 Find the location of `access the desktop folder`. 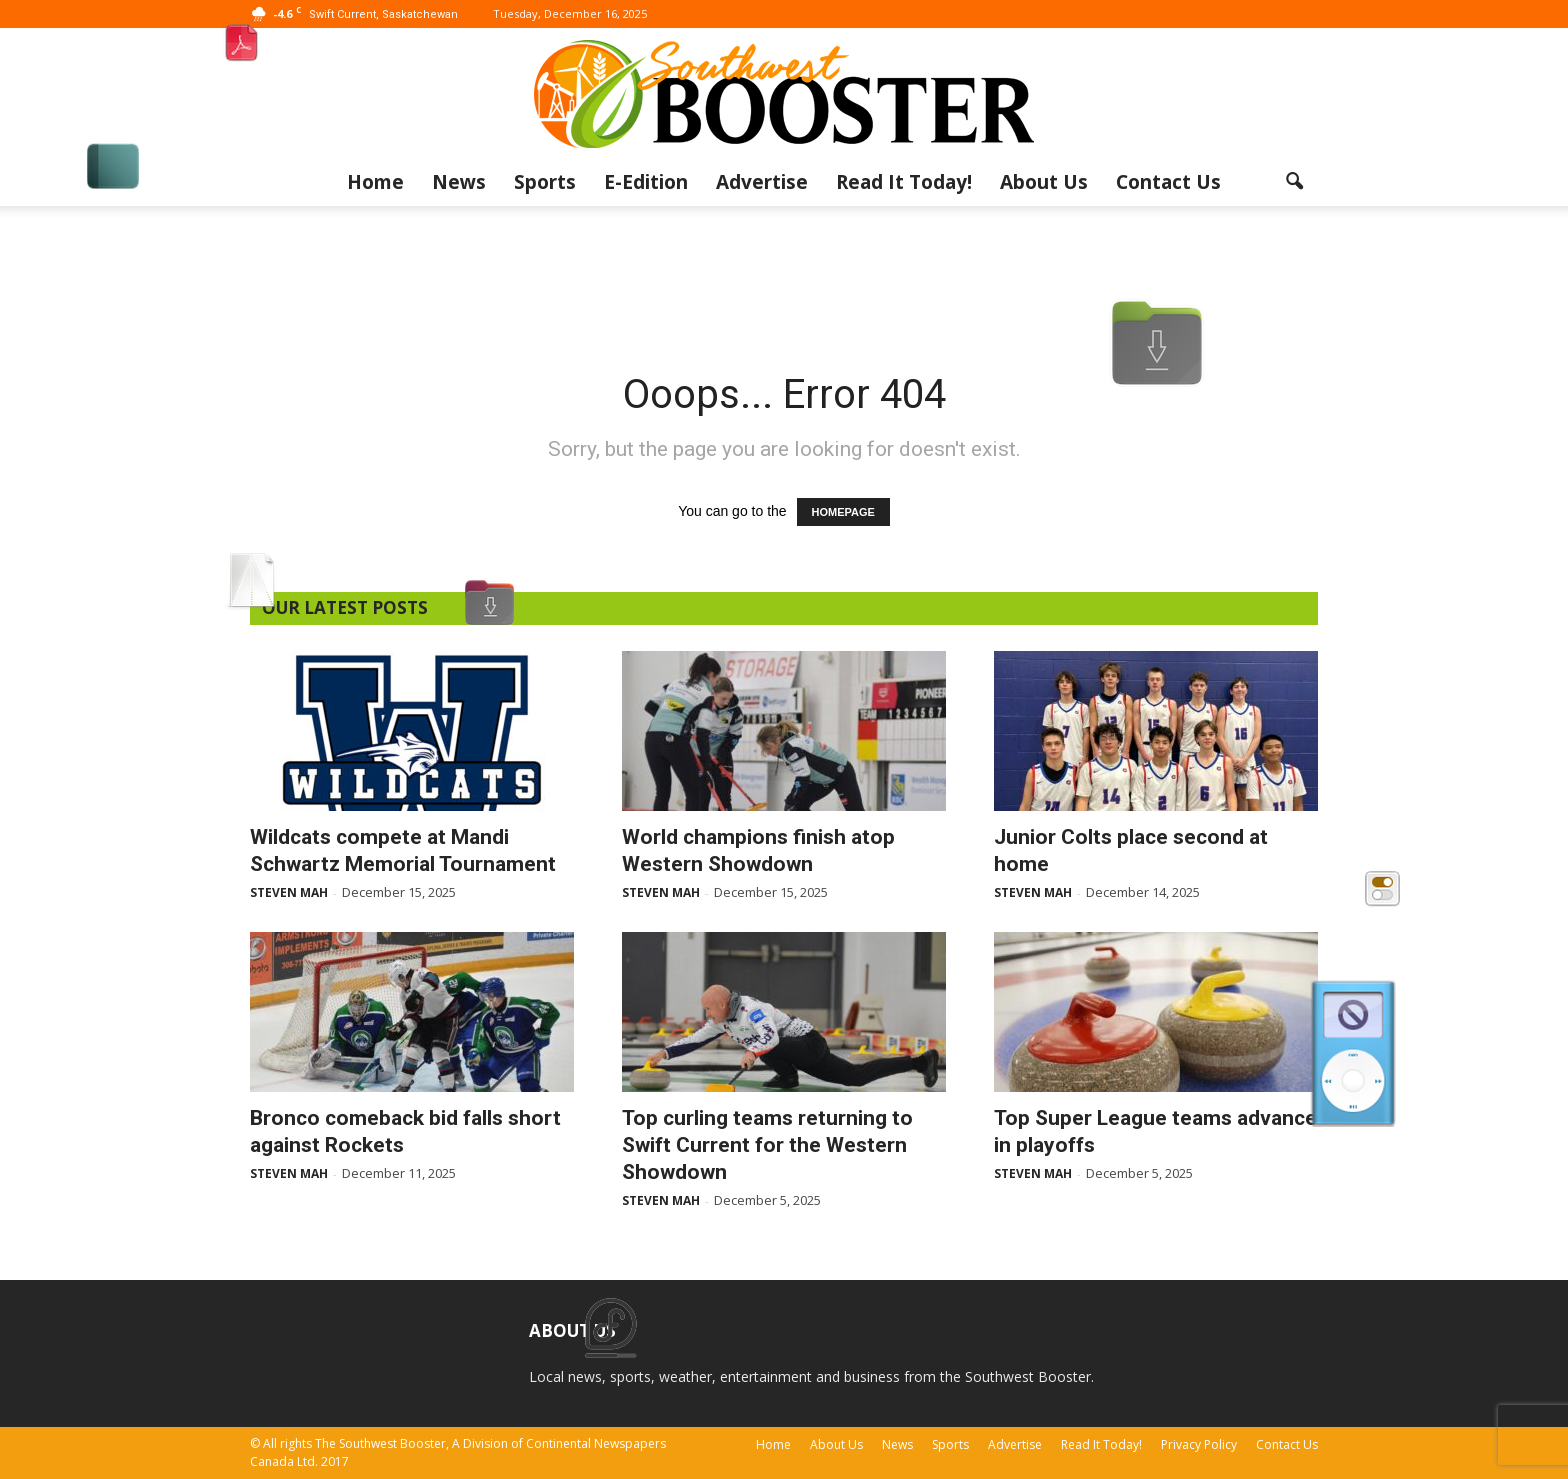

access the desktop folder is located at coordinates (113, 165).